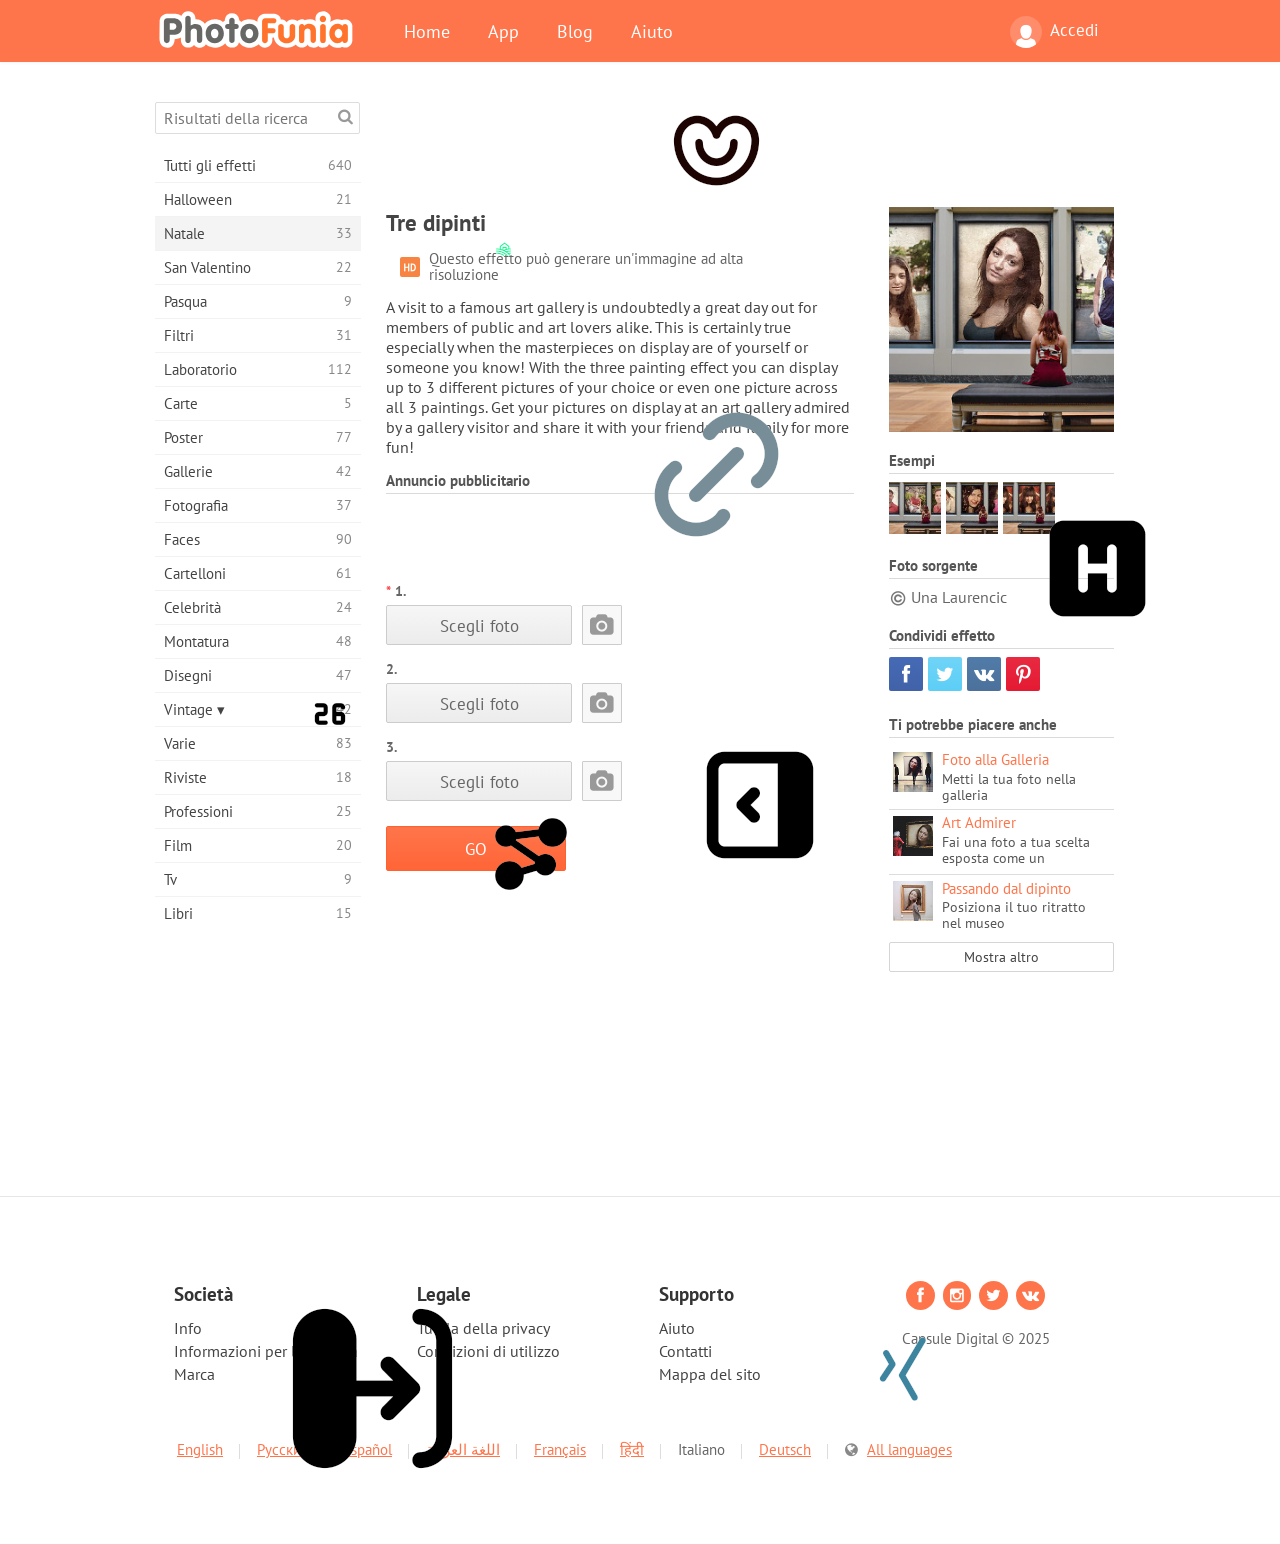 The height and width of the screenshot is (1544, 1280). What do you see at coordinates (330, 714) in the screenshot?
I see `indicates item number 26 in a list or sequence` at bounding box center [330, 714].